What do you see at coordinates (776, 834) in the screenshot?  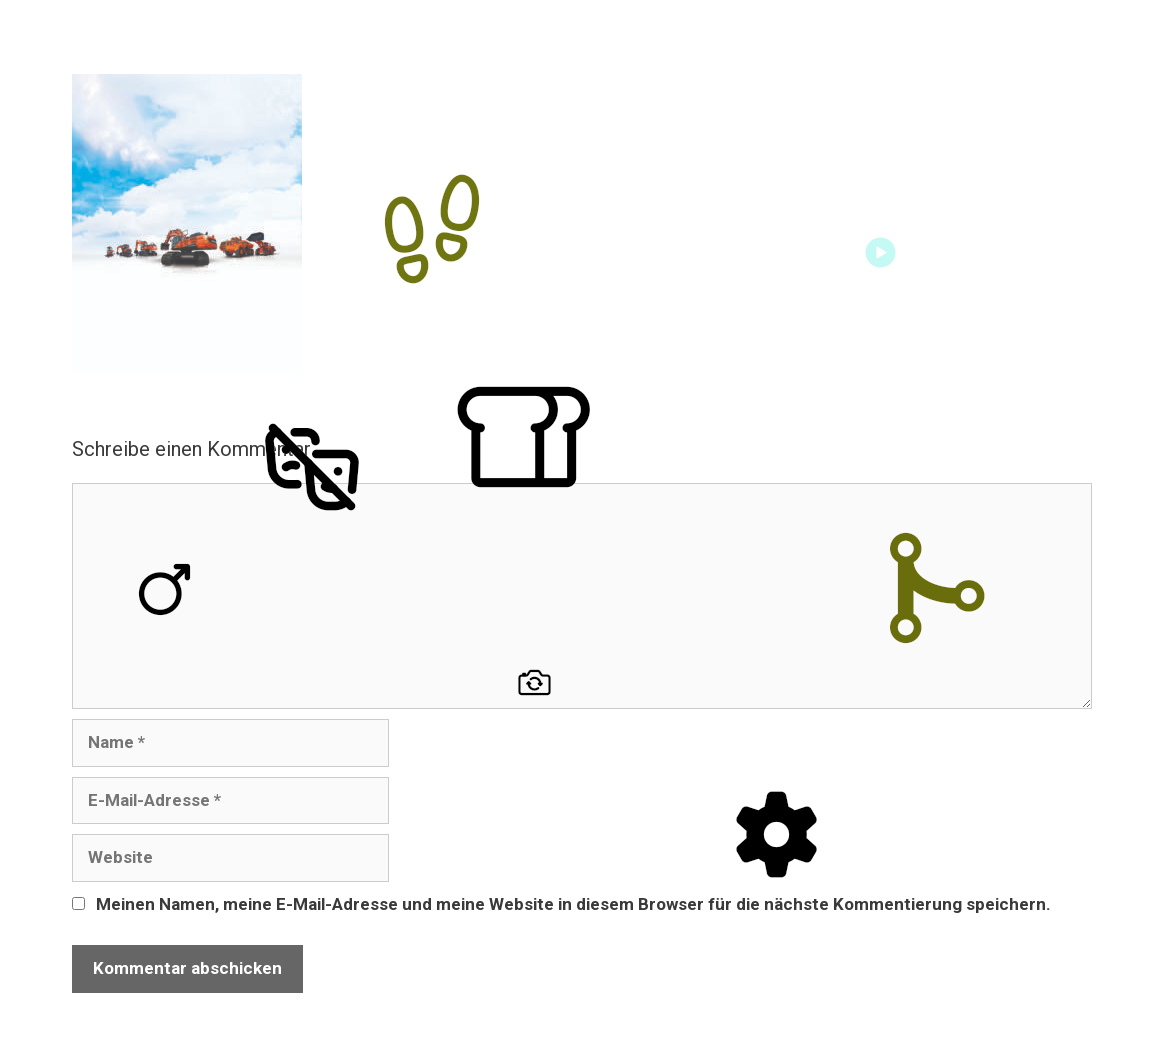 I see `access settings or preferences` at bounding box center [776, 834].